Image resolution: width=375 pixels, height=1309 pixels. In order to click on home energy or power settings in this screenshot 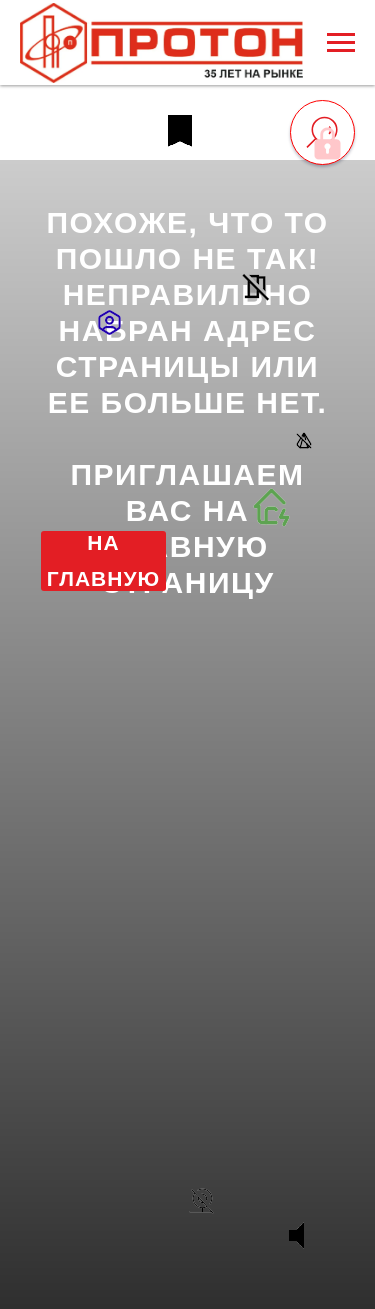, I will do `click(271, 506)`.